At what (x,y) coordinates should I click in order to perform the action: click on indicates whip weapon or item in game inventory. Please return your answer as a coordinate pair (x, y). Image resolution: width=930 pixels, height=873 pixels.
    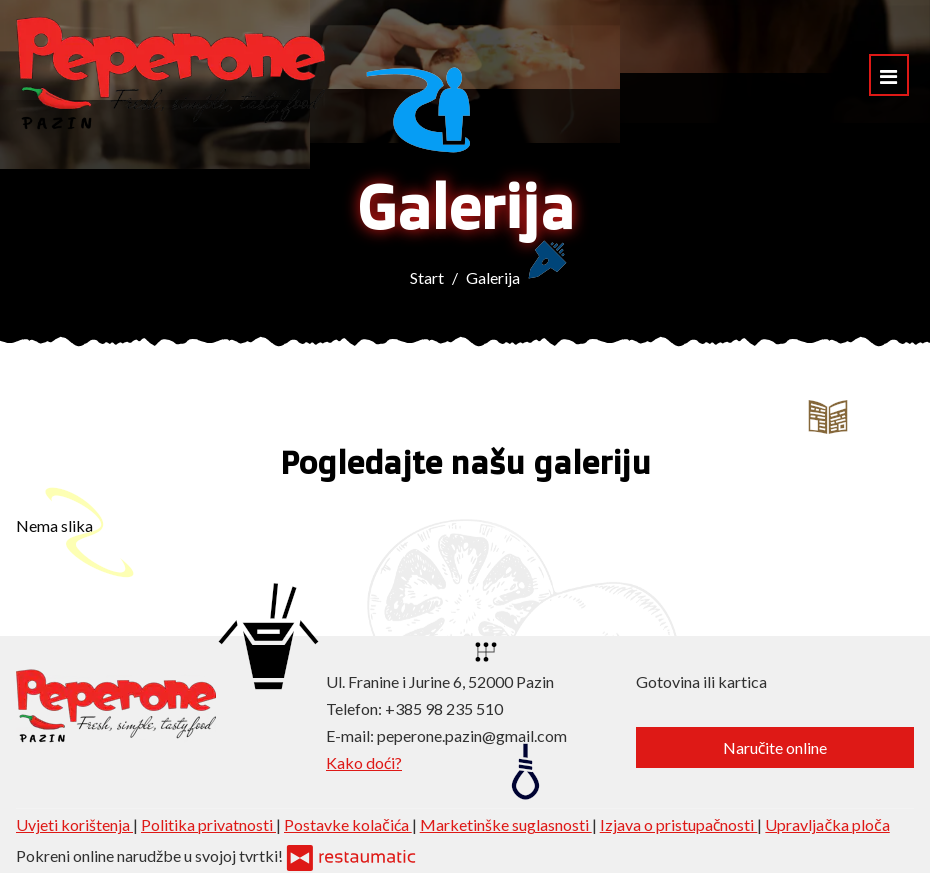
    Looking at the image, I should click on (90, 534).